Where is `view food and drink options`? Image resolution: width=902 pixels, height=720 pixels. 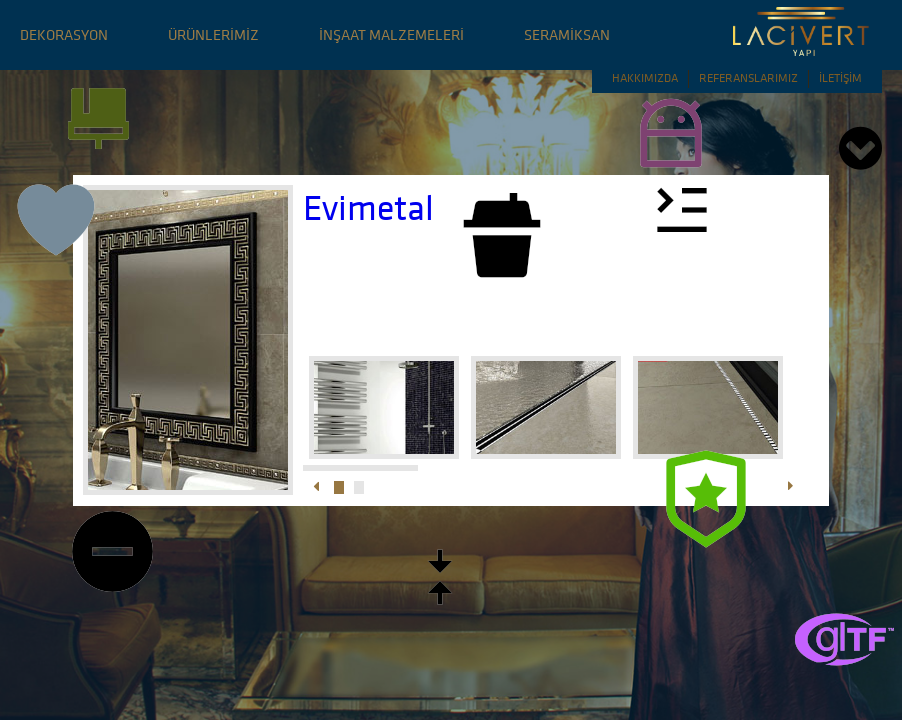 view food and drink options is located at coordinates (502, 239).